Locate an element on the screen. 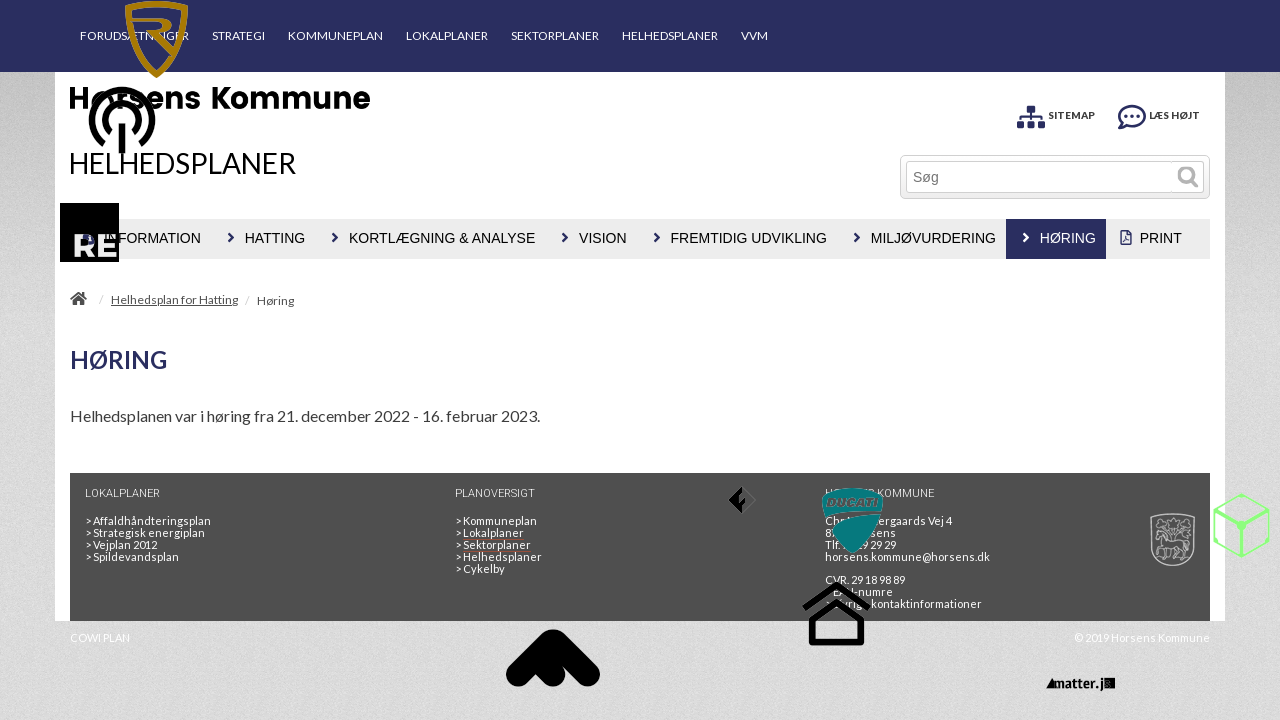  matter.js physics engine library logo is located at coordinates (1080, 684).